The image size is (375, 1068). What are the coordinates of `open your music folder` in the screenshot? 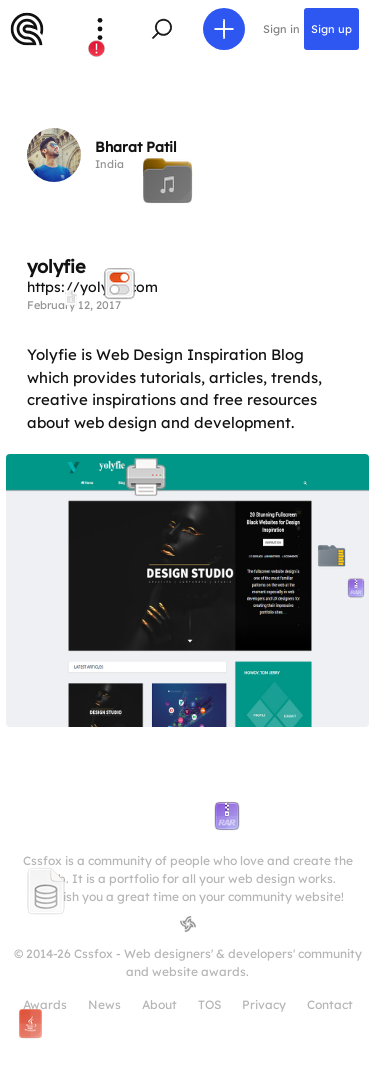 It's located at (167, 180).